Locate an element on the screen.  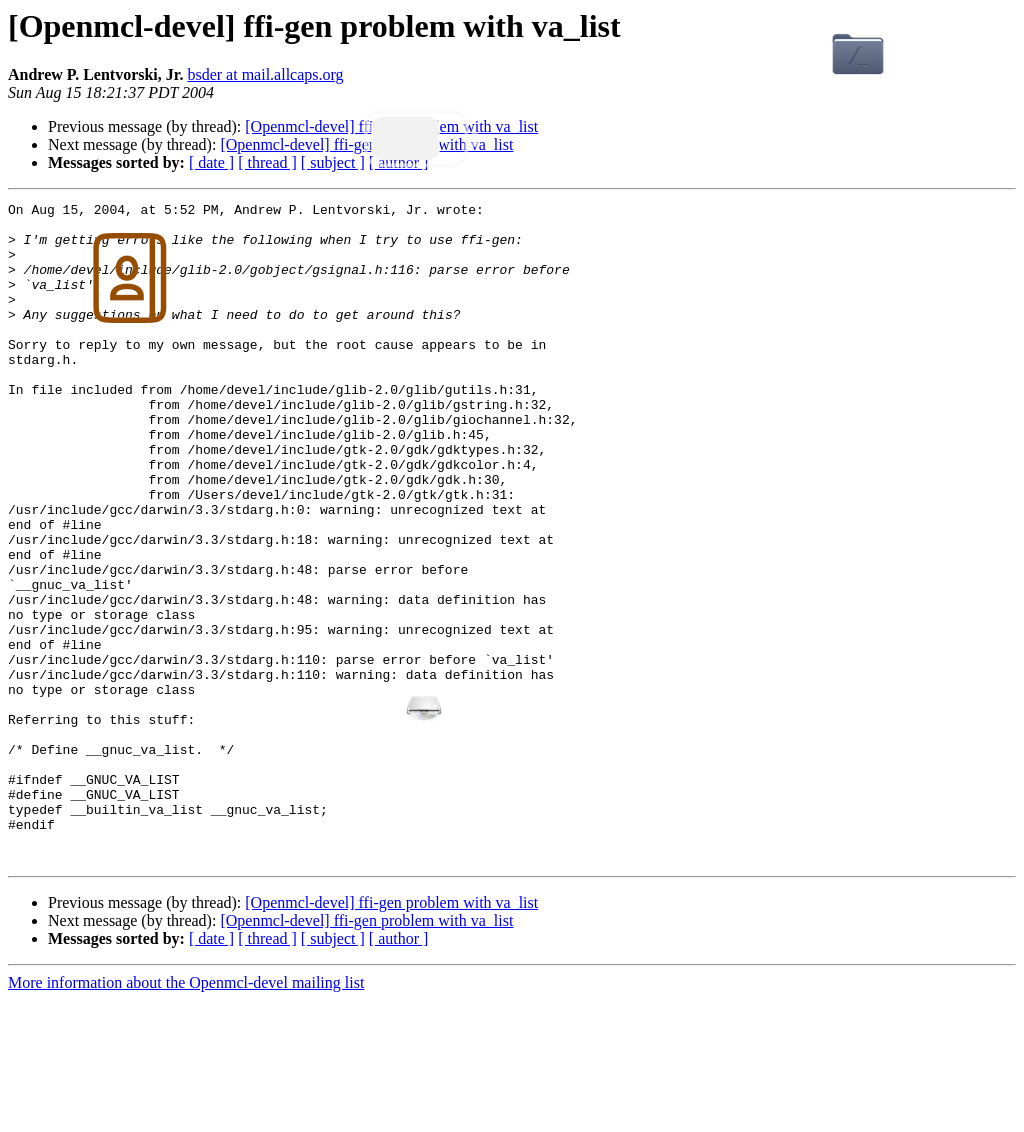
open contacts app is located at coordinates (127, 278).